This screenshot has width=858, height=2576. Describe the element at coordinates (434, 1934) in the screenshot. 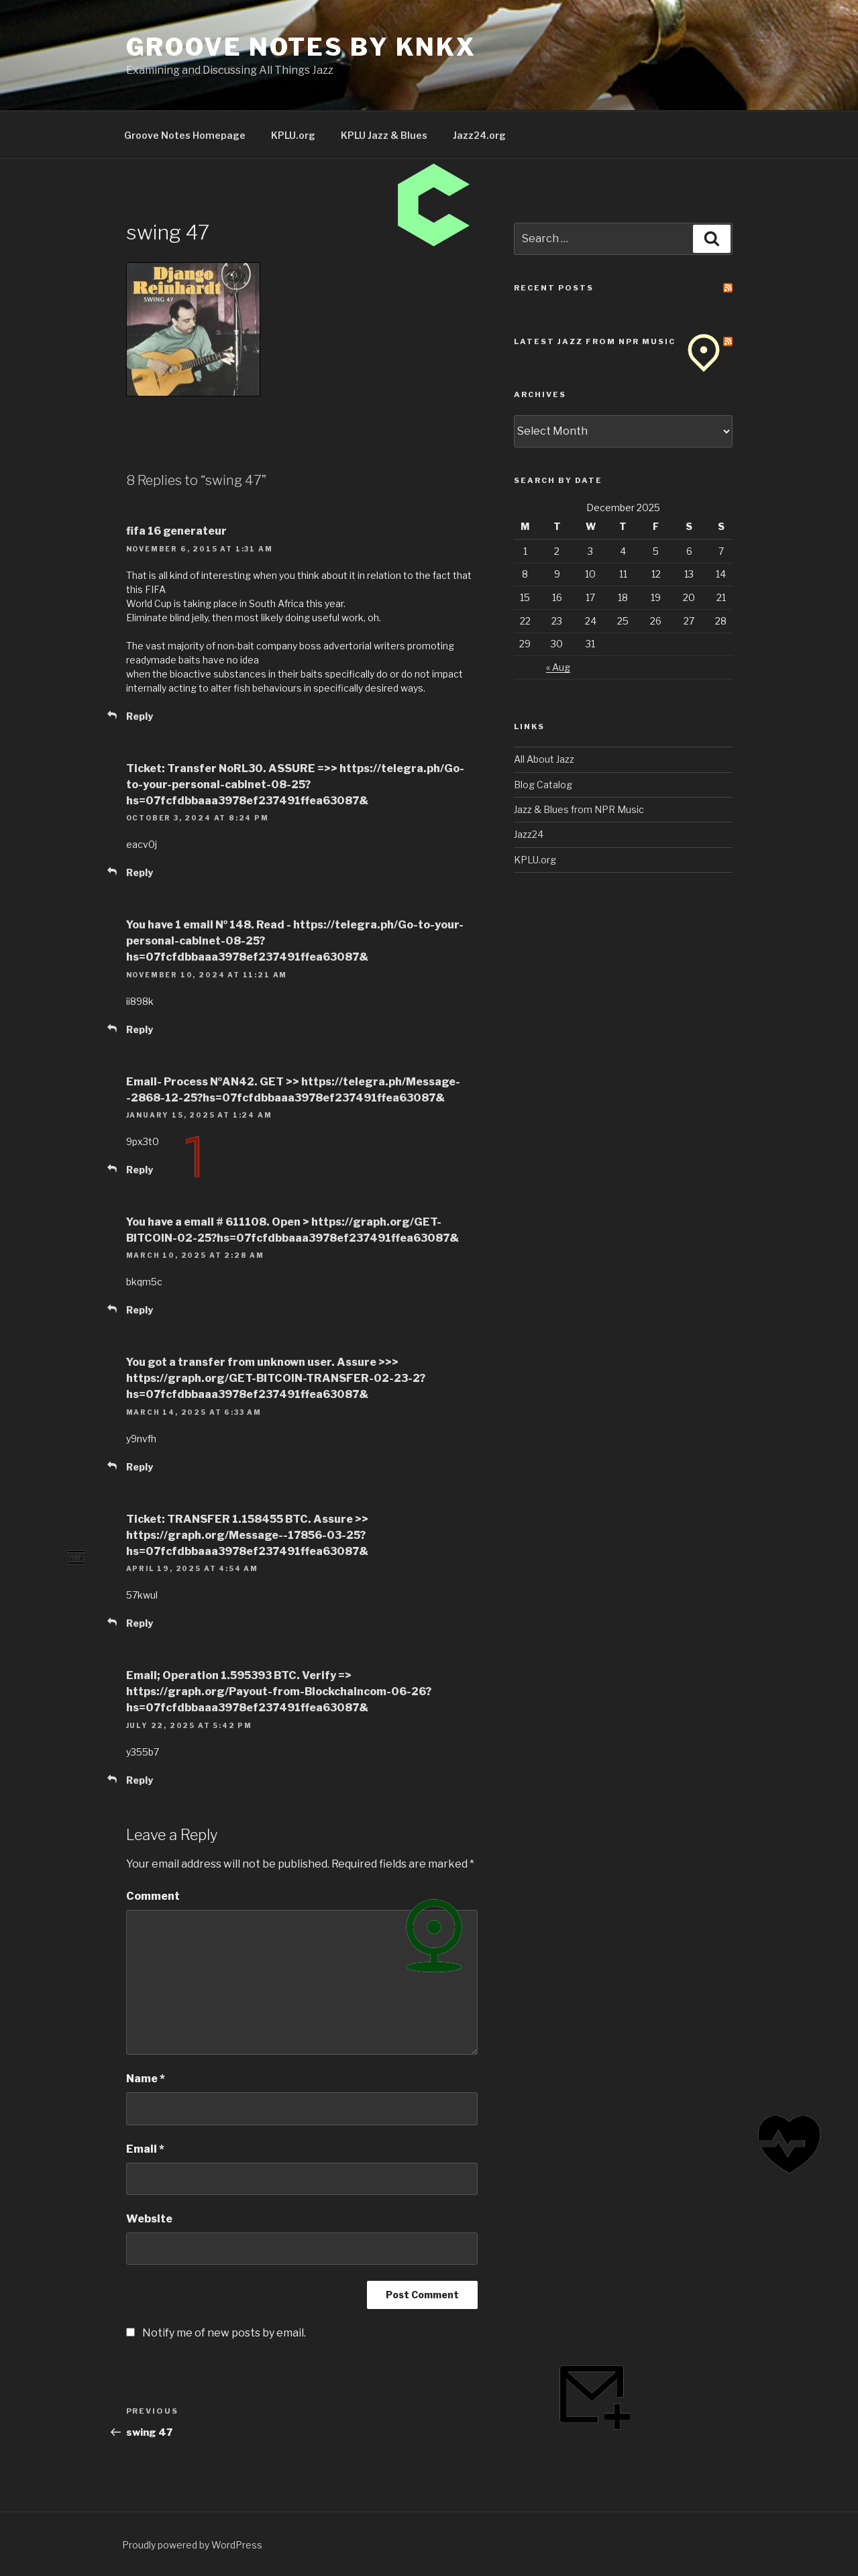

I see `set a search radius around a location` at that location.